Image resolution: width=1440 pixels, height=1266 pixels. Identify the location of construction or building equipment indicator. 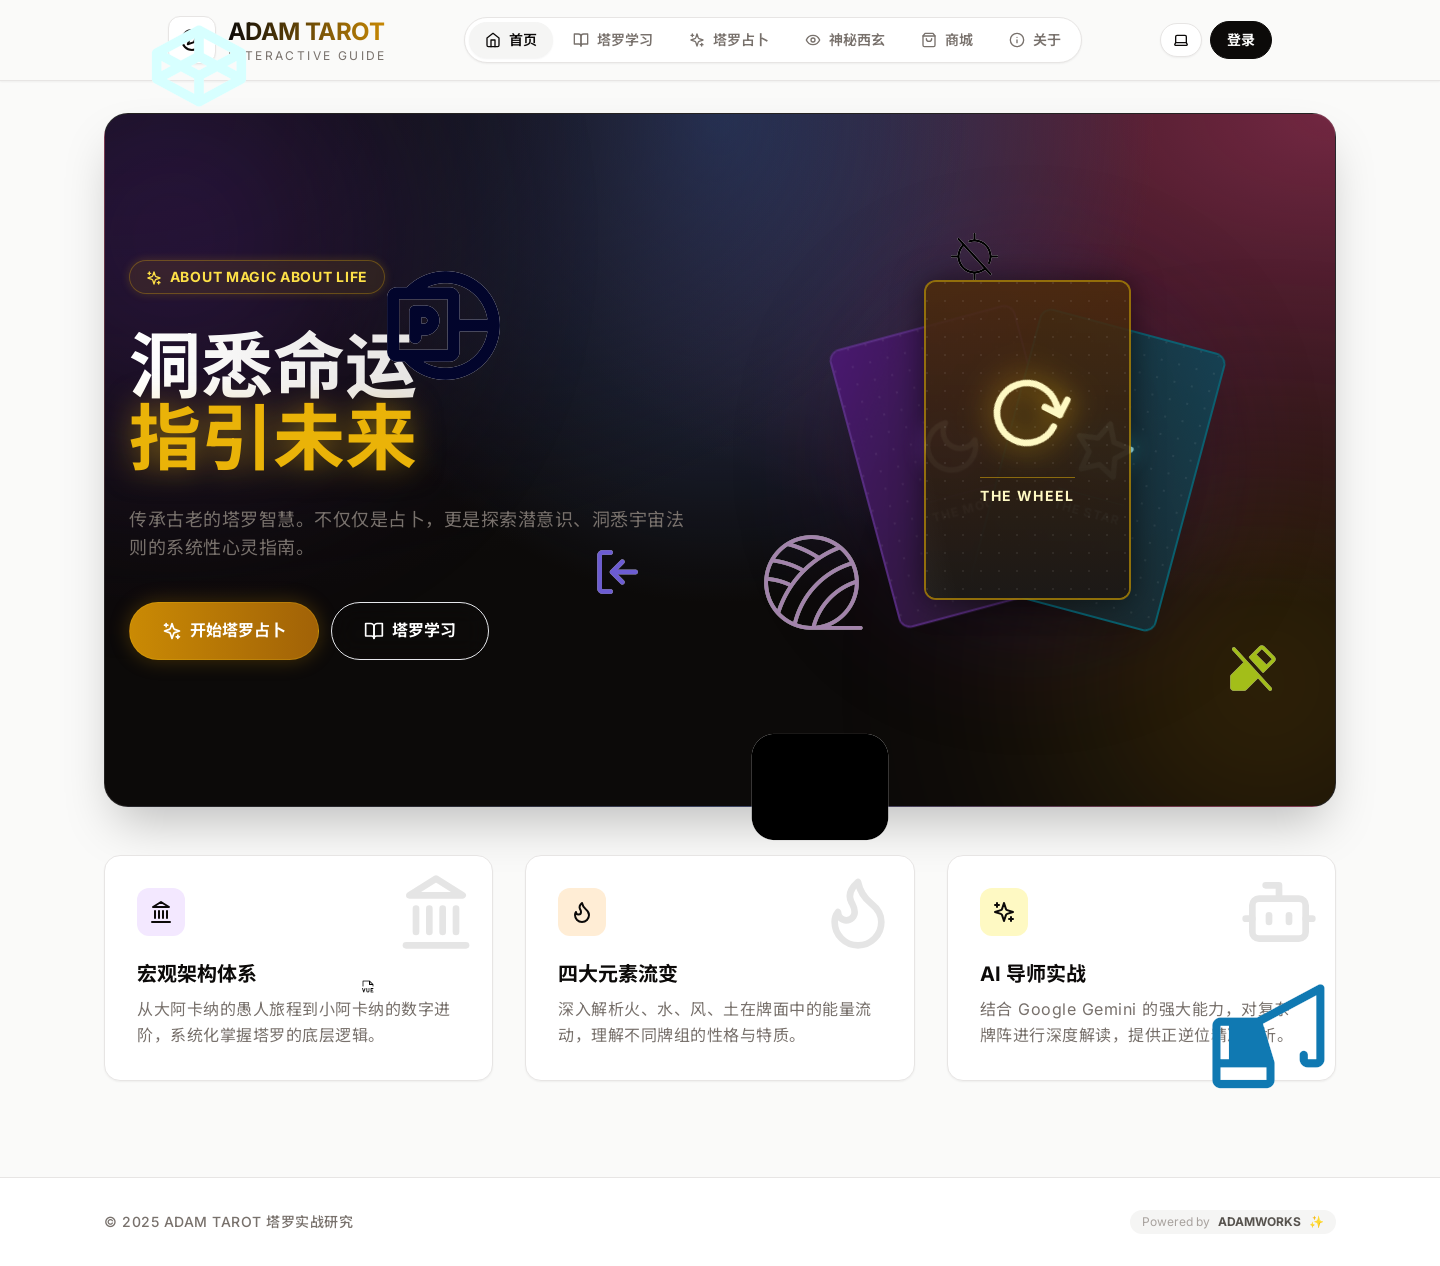
(1270, 1042).